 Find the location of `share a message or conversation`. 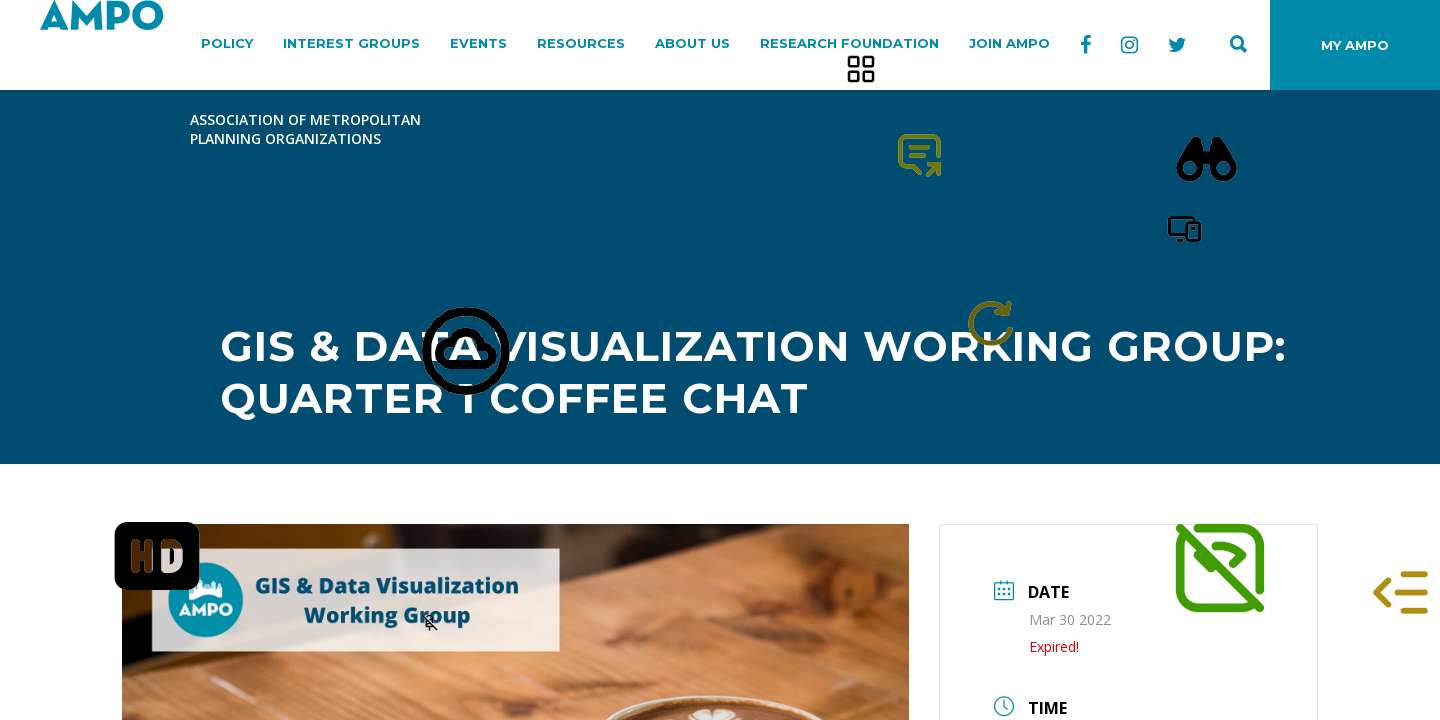

share a message or conversation is located at coordinates (919, 153).